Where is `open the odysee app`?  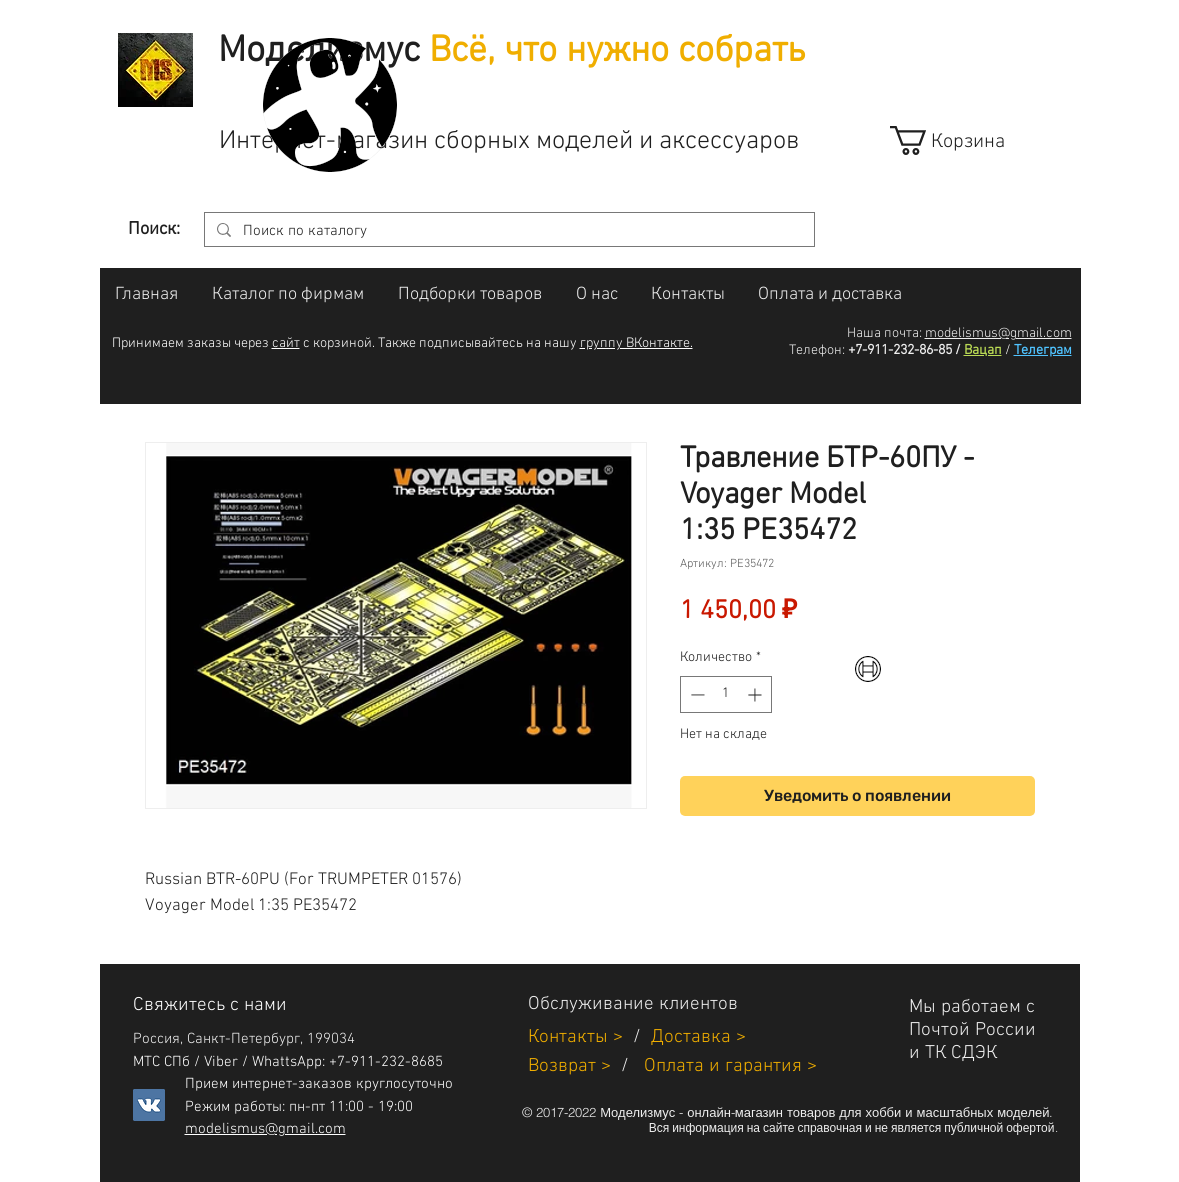 open the odysee app is located at coordinates (330, 105).